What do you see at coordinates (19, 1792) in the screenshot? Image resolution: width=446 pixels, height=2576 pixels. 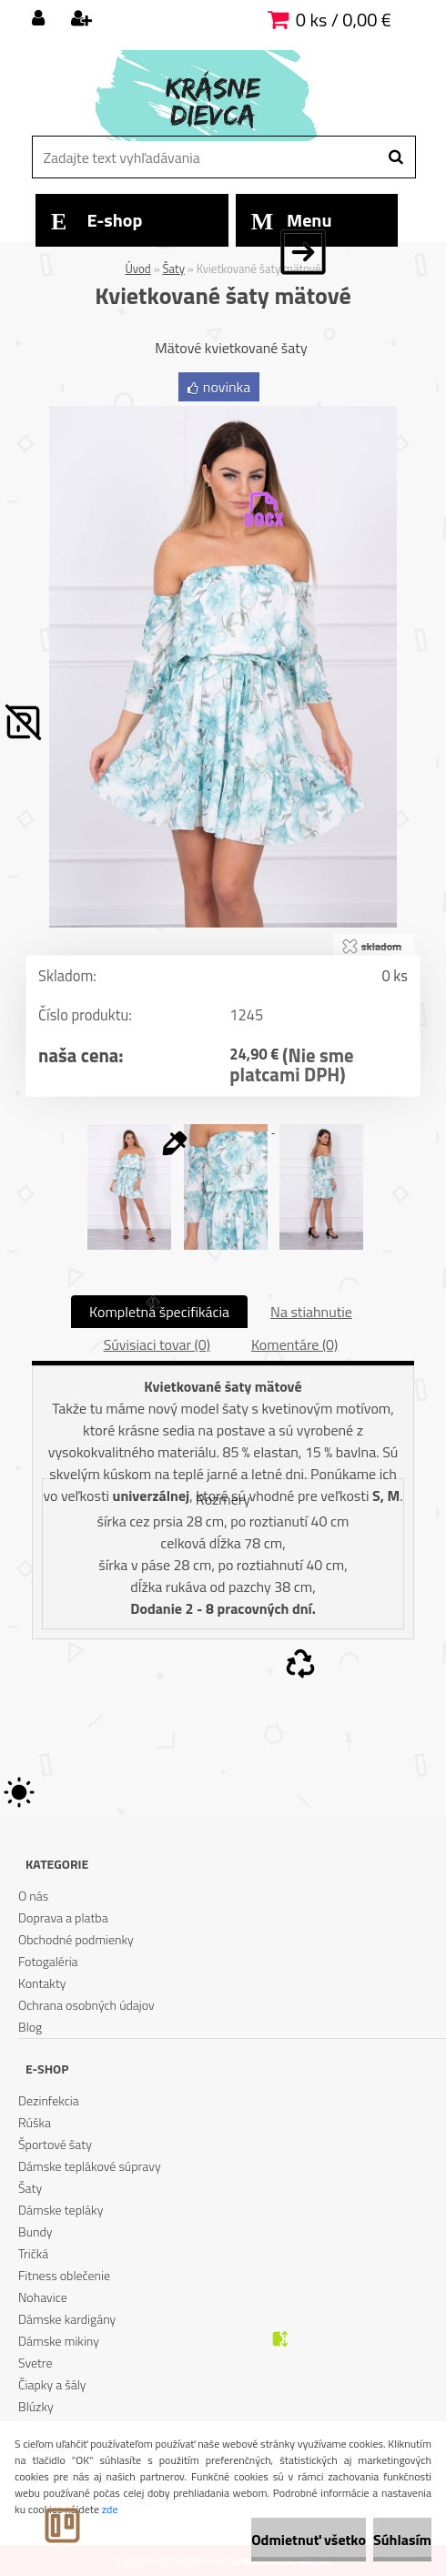 I see `switch to light mode` at bounding box center [19, 1792].